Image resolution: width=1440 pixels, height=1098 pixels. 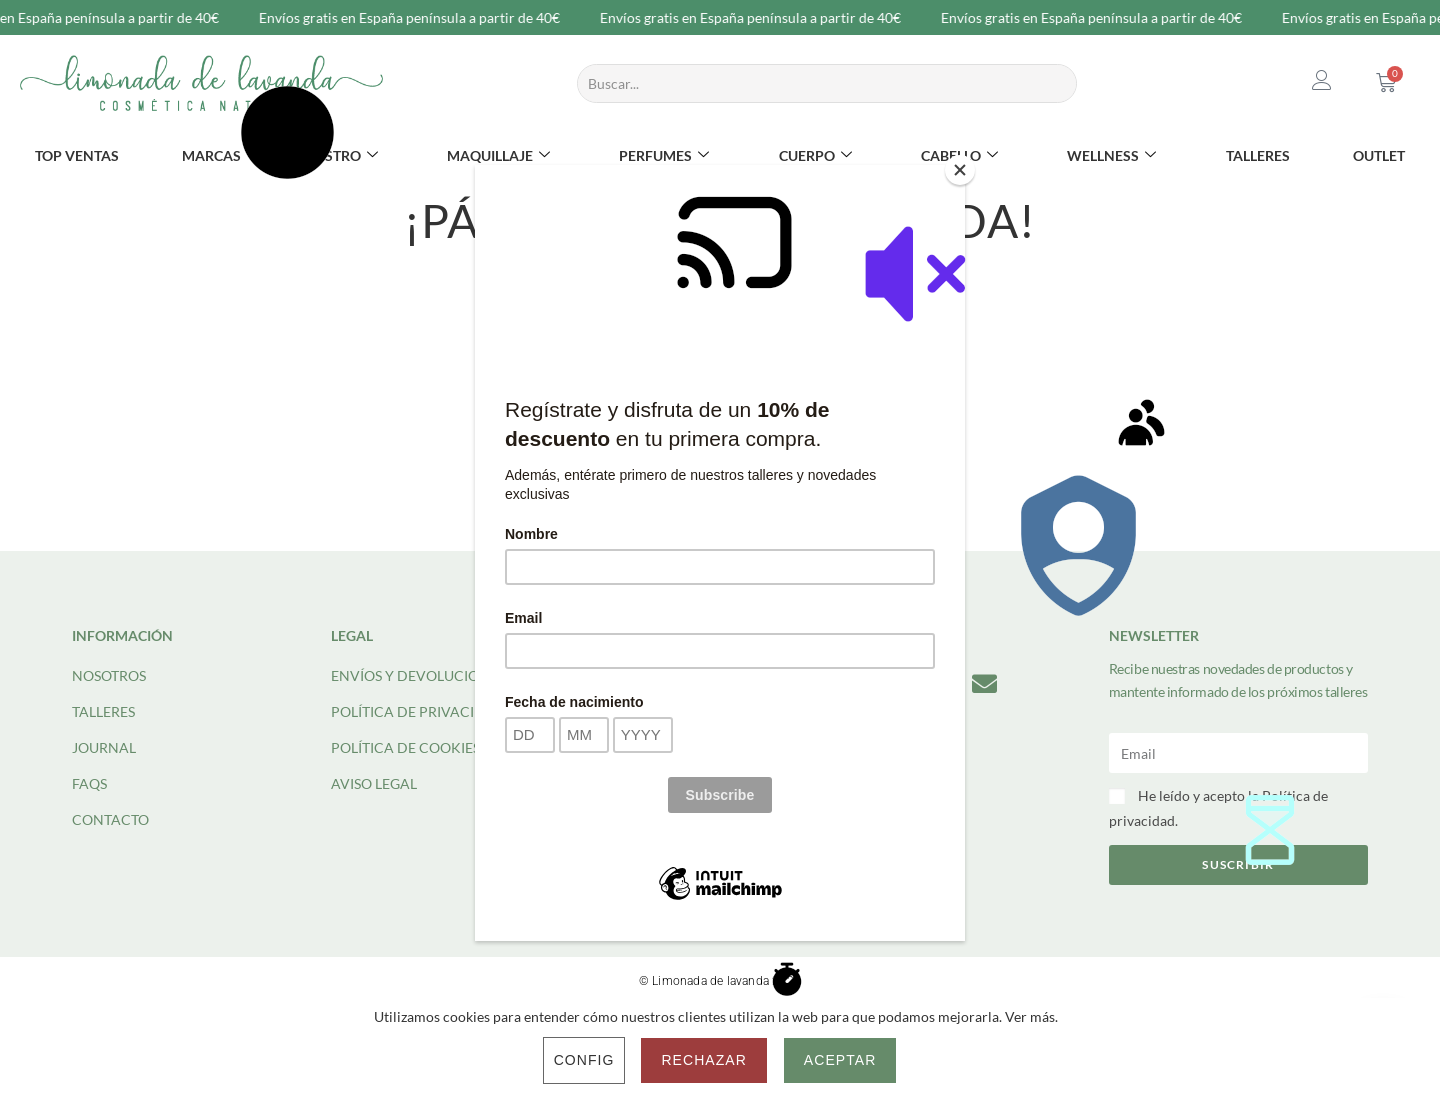 What do you see at coordinates (787, 980) in the screenshot?
I see `start a timer or countdown` at bounding box center [787, 980].